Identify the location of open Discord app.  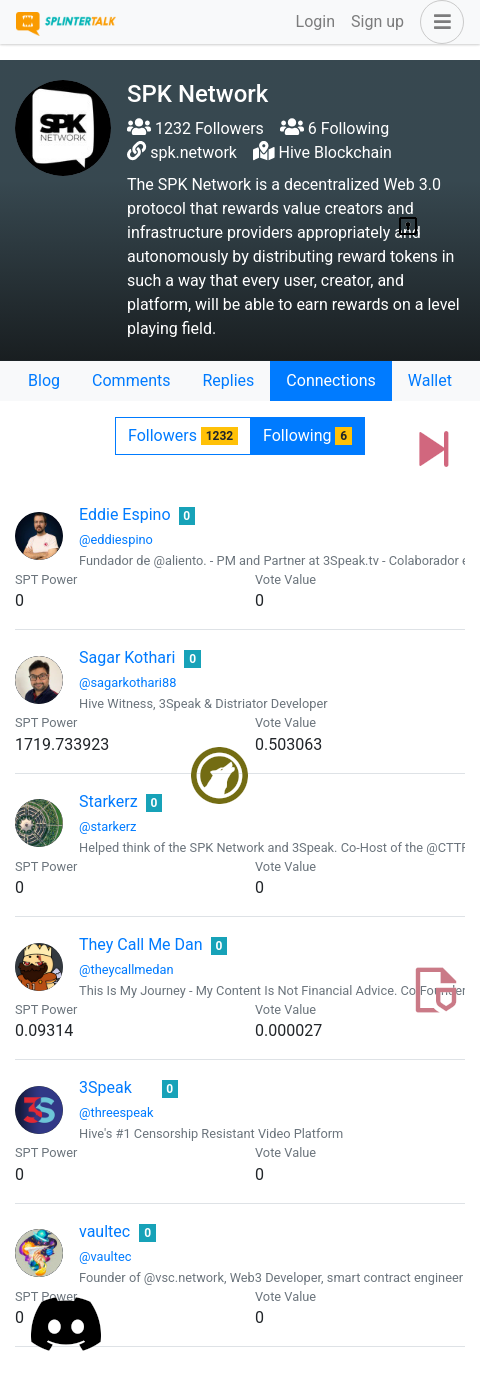
(66, 1324).